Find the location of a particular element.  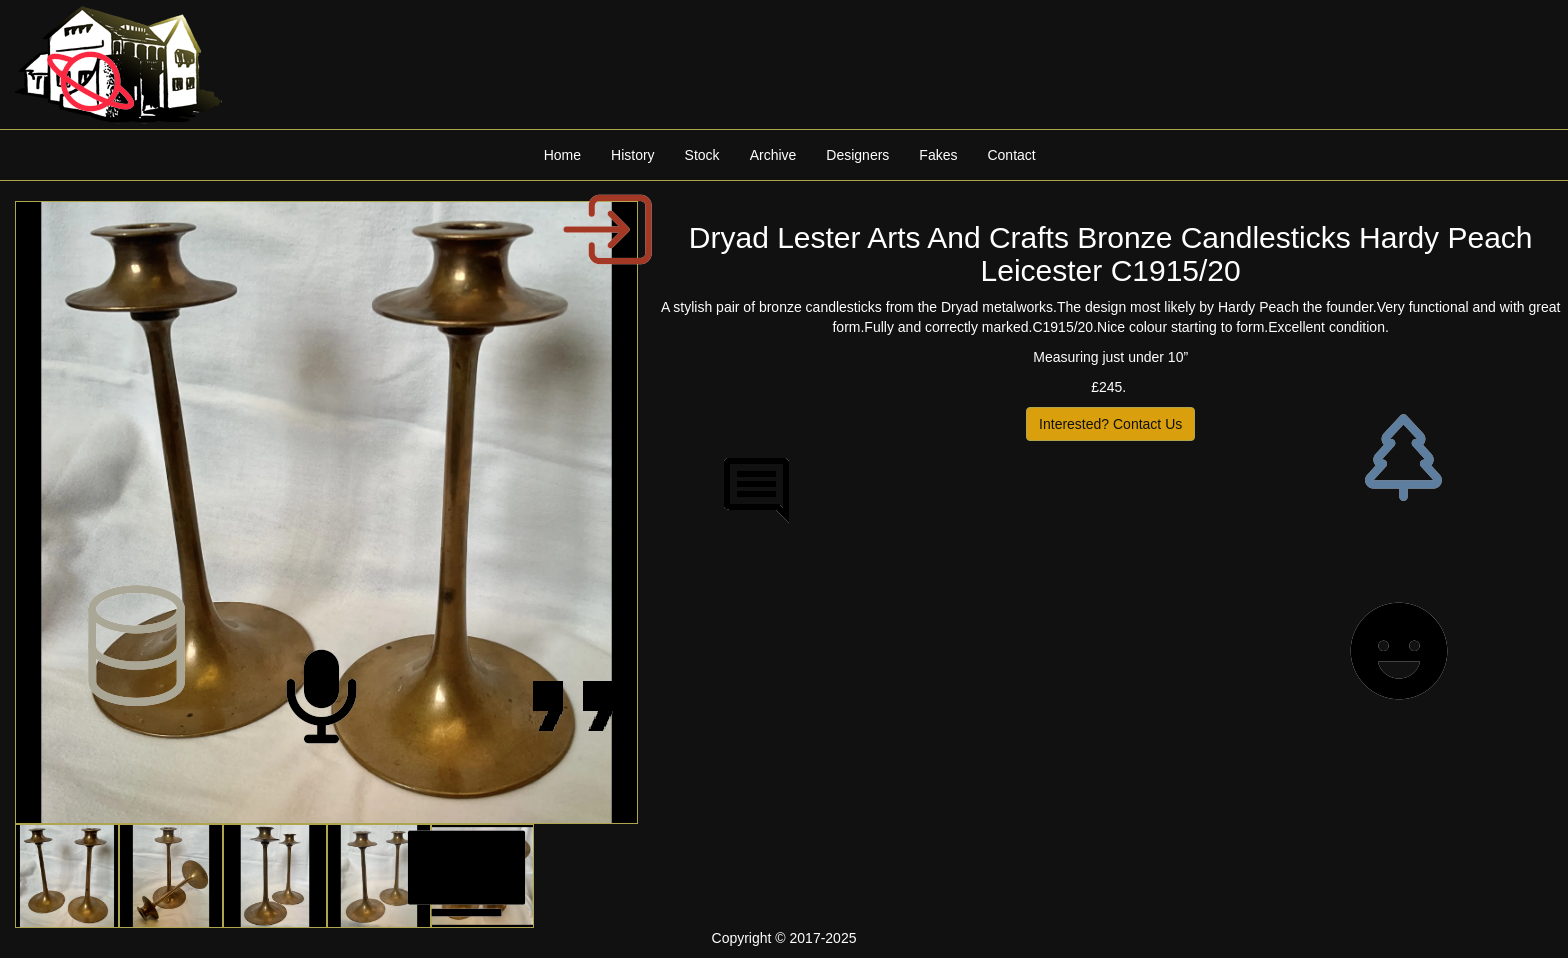

tap to start voice recording is located at coordinates (321, 696).